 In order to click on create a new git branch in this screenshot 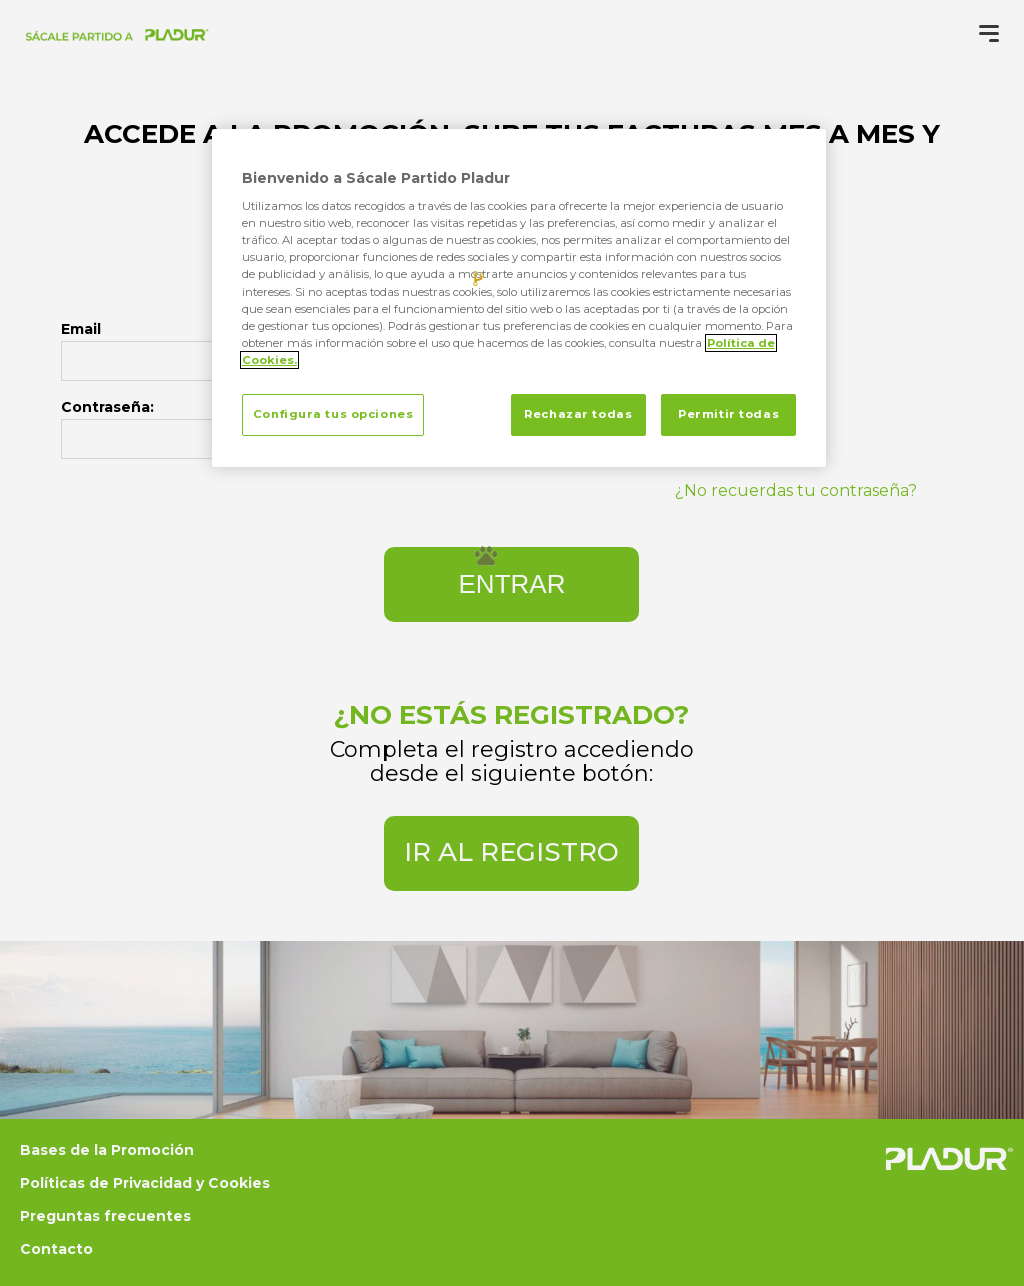, I will do `click(478, 278)`.